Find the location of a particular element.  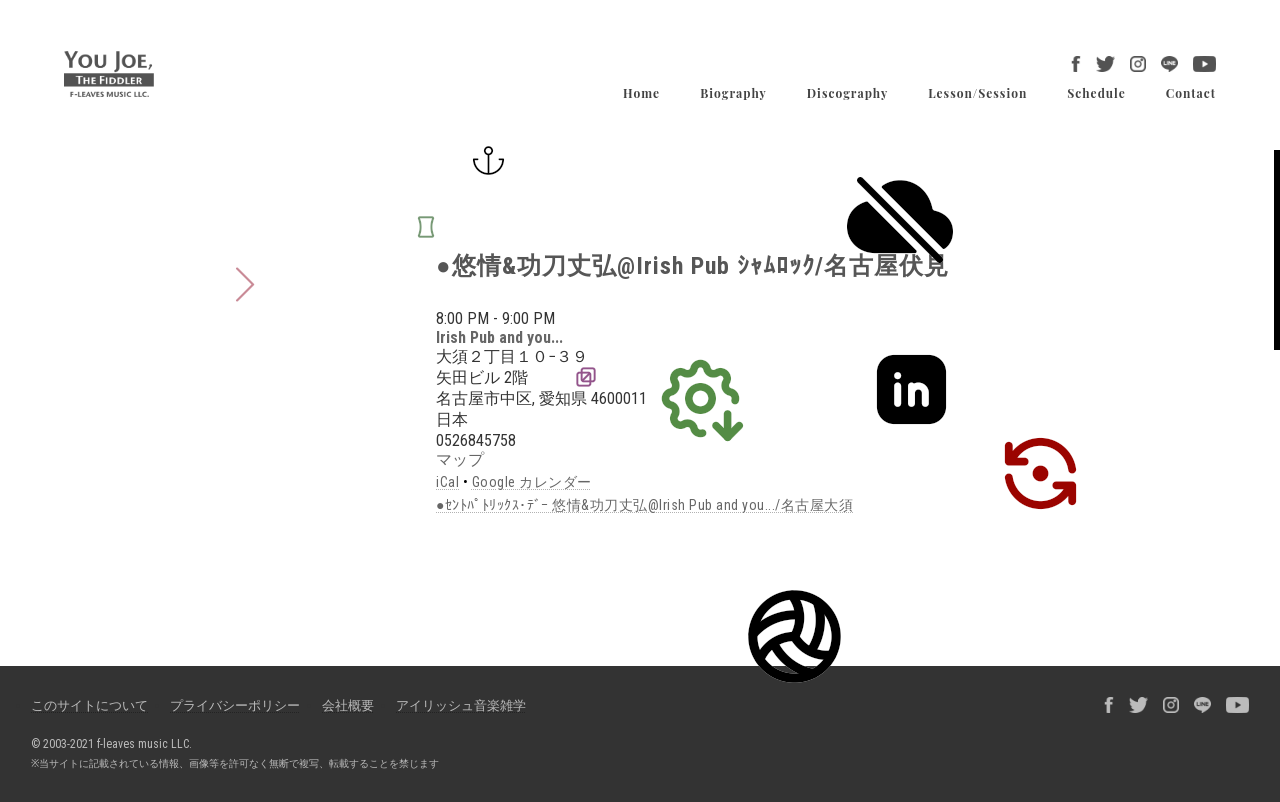

access volleyball or beach sports content is located at coordinates (794, 636).